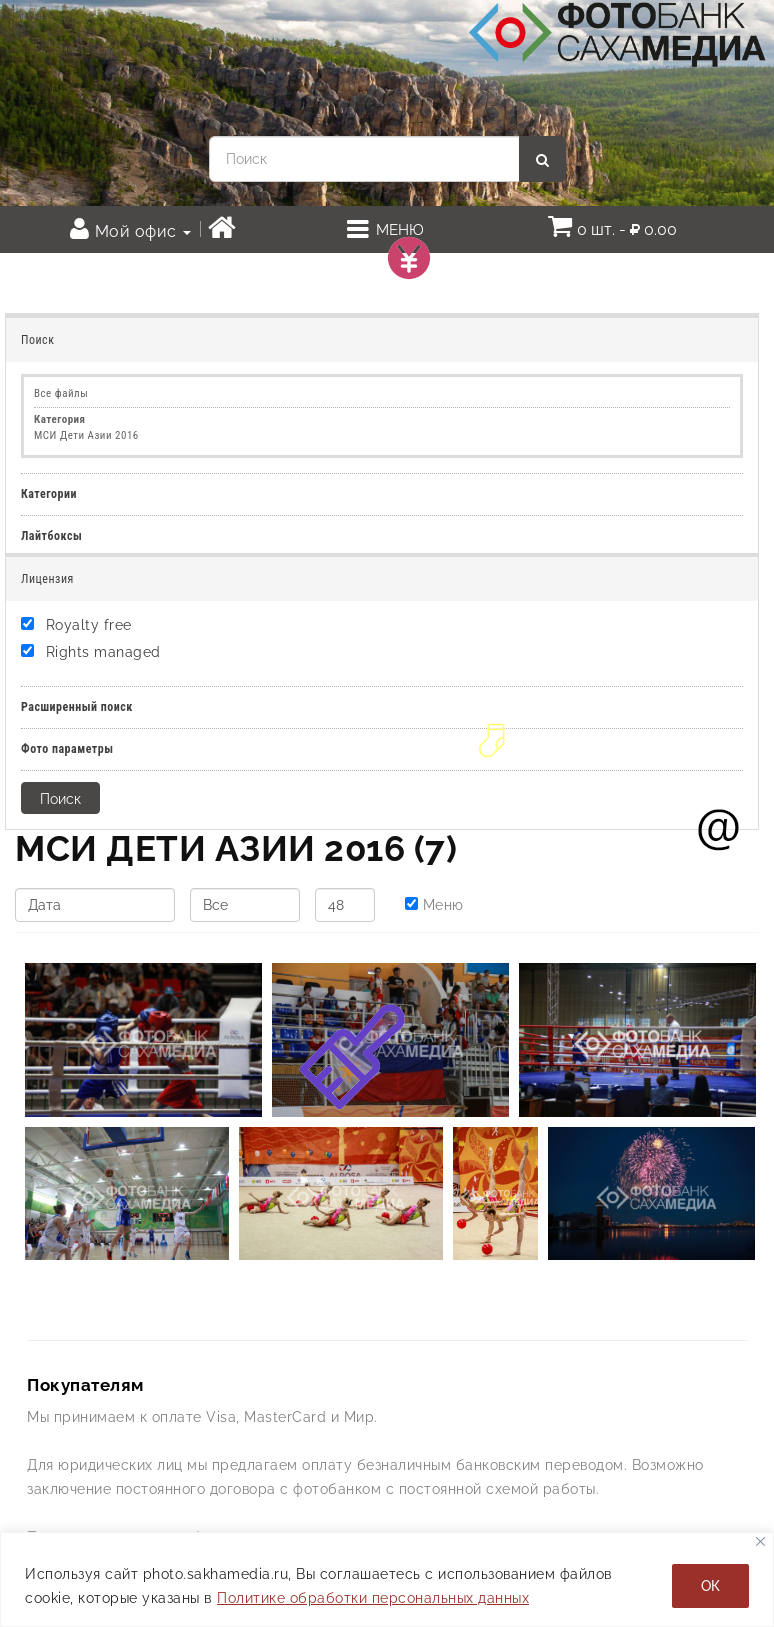  Describe the element at coordinates (717, 828) in the screenshot. I see `mention a user in a comment or message` at that location.